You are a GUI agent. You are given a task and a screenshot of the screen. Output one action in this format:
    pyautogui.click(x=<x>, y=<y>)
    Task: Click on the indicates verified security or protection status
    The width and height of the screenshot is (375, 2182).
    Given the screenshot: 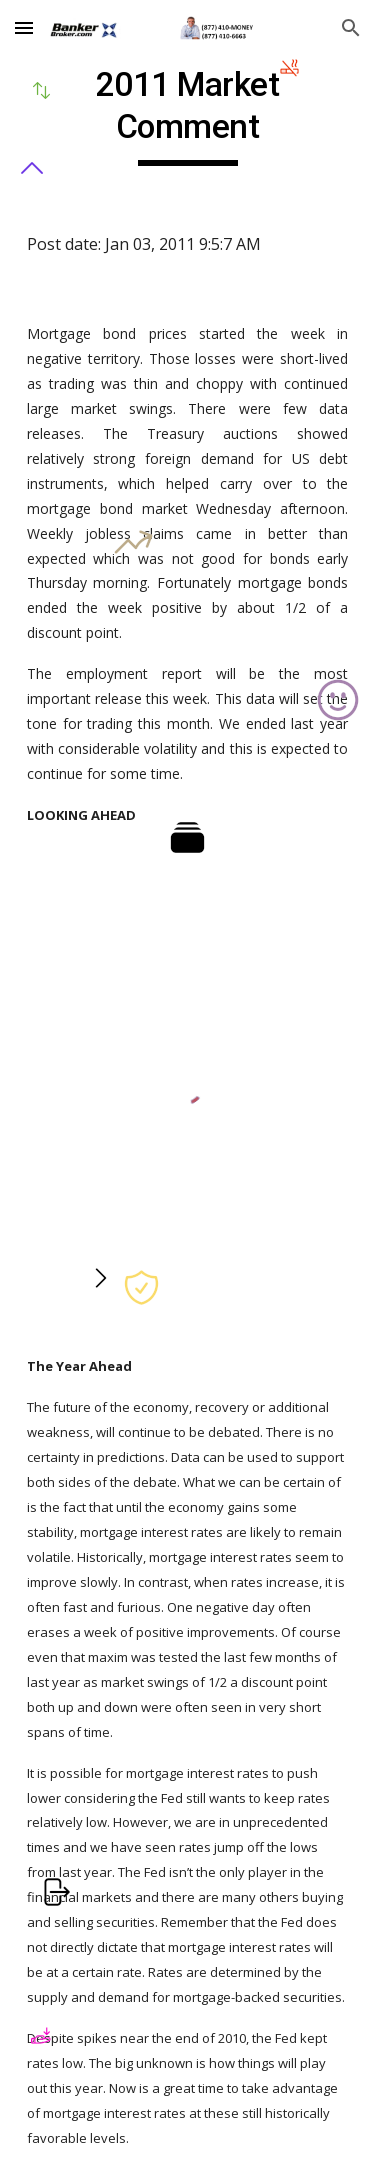 What is the action you would take?
    pyautogui.click(x=141, y=1287)
    